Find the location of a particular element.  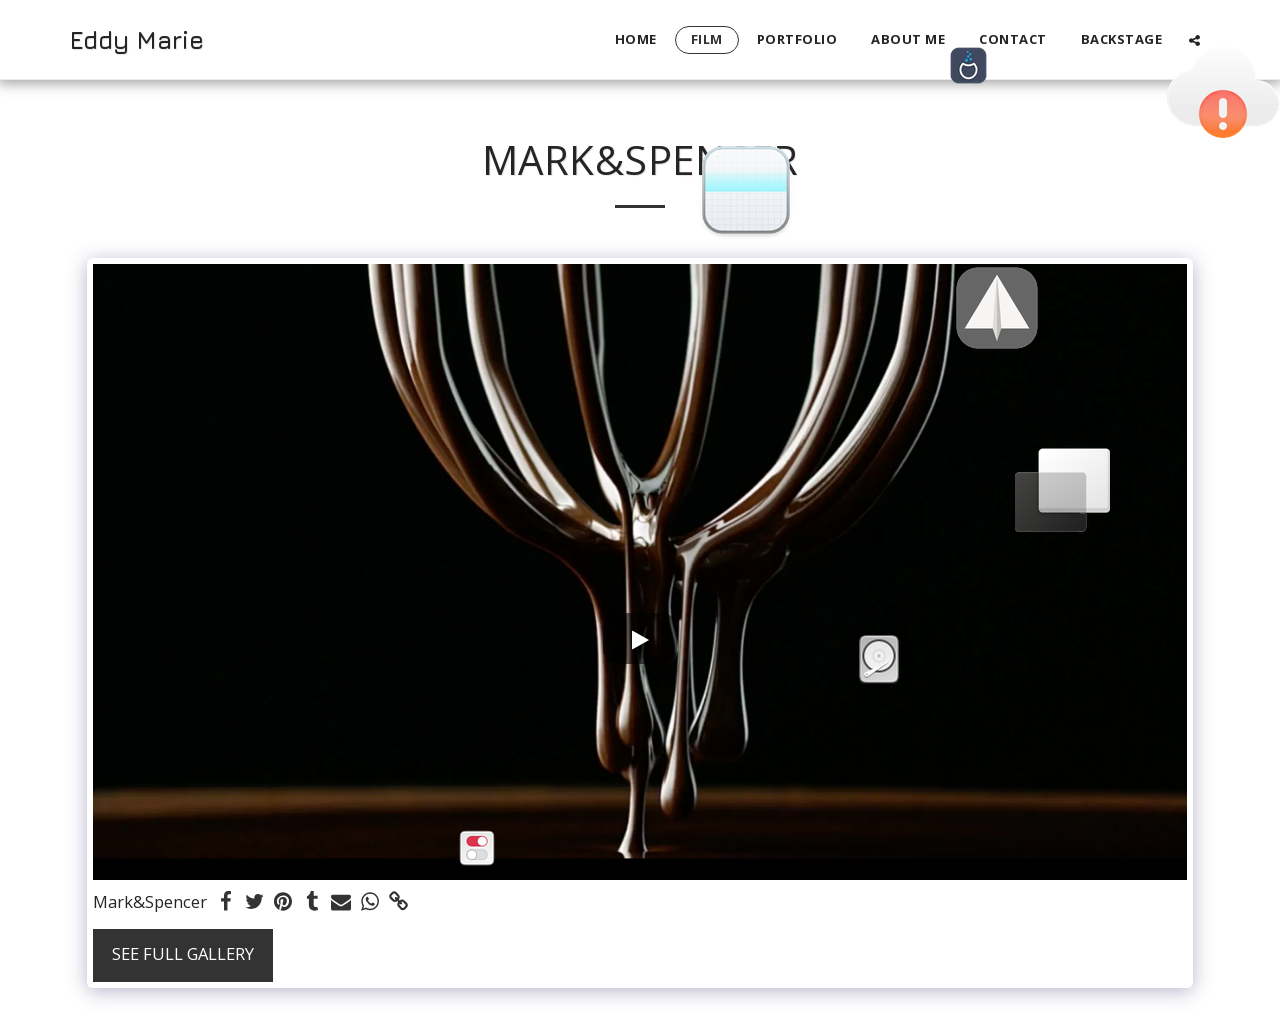

open document scanner app is located at coordinates (746, 190).